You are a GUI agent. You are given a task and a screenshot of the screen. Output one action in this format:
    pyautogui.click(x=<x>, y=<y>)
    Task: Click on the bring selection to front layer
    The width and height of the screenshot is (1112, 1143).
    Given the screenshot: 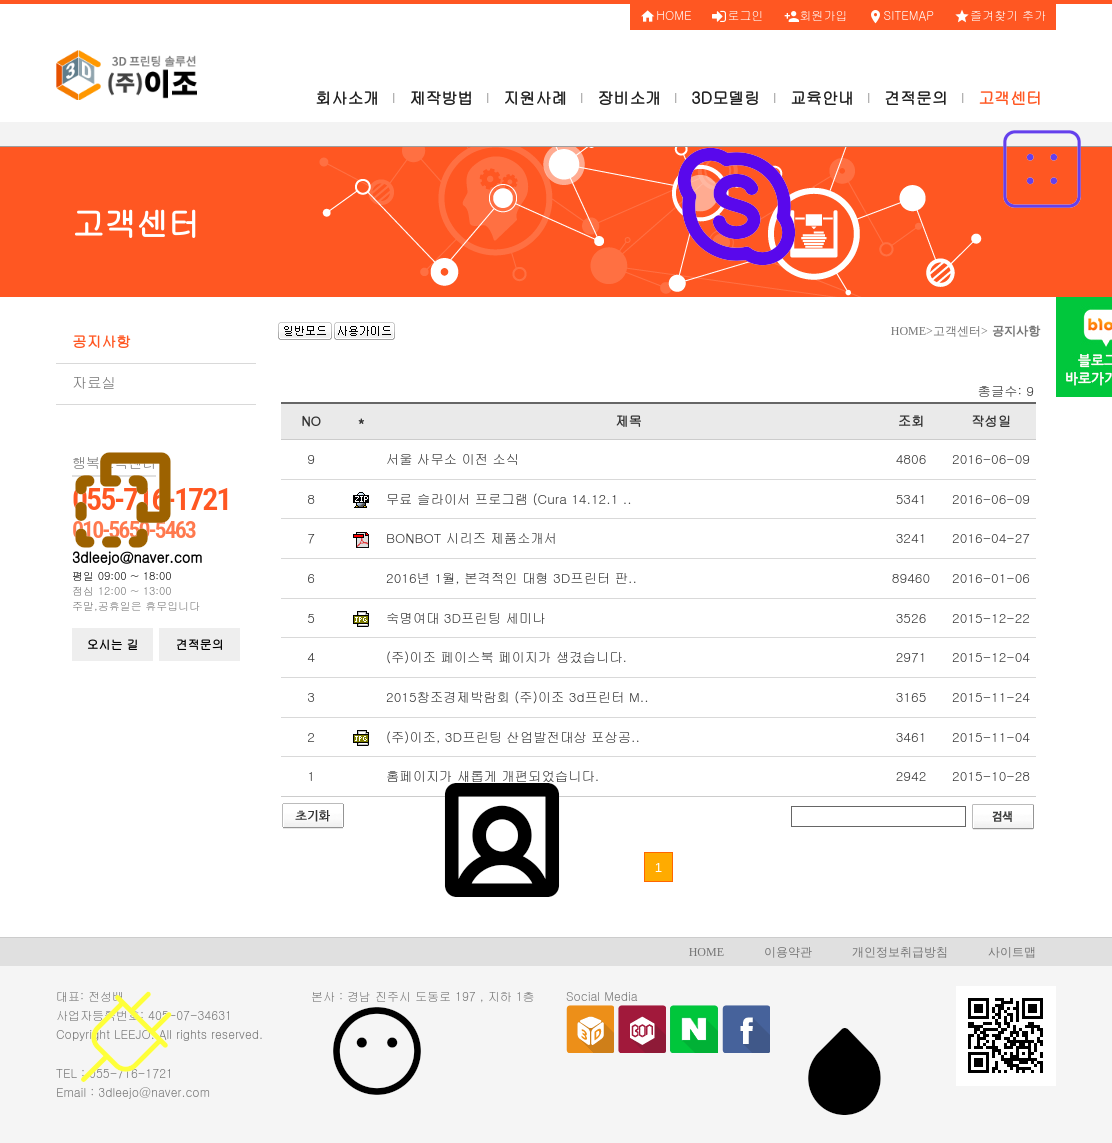 What is the action you would take?
    pyautogui.click(x=123, y=500)
    